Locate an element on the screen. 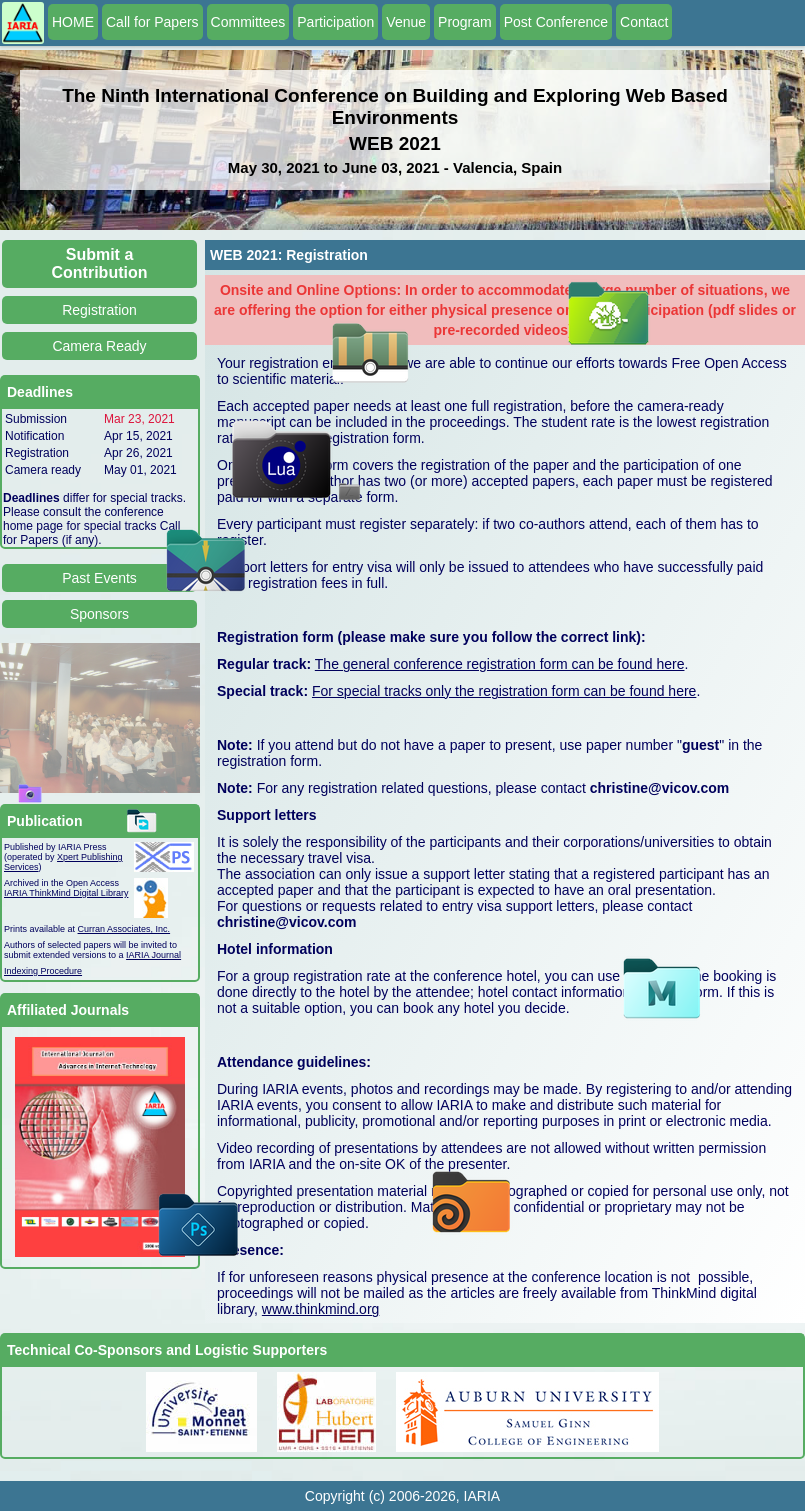 This screenshot has height=1511, width=805. open Cinema 4D project files folder is located at coordinates (30, 794).